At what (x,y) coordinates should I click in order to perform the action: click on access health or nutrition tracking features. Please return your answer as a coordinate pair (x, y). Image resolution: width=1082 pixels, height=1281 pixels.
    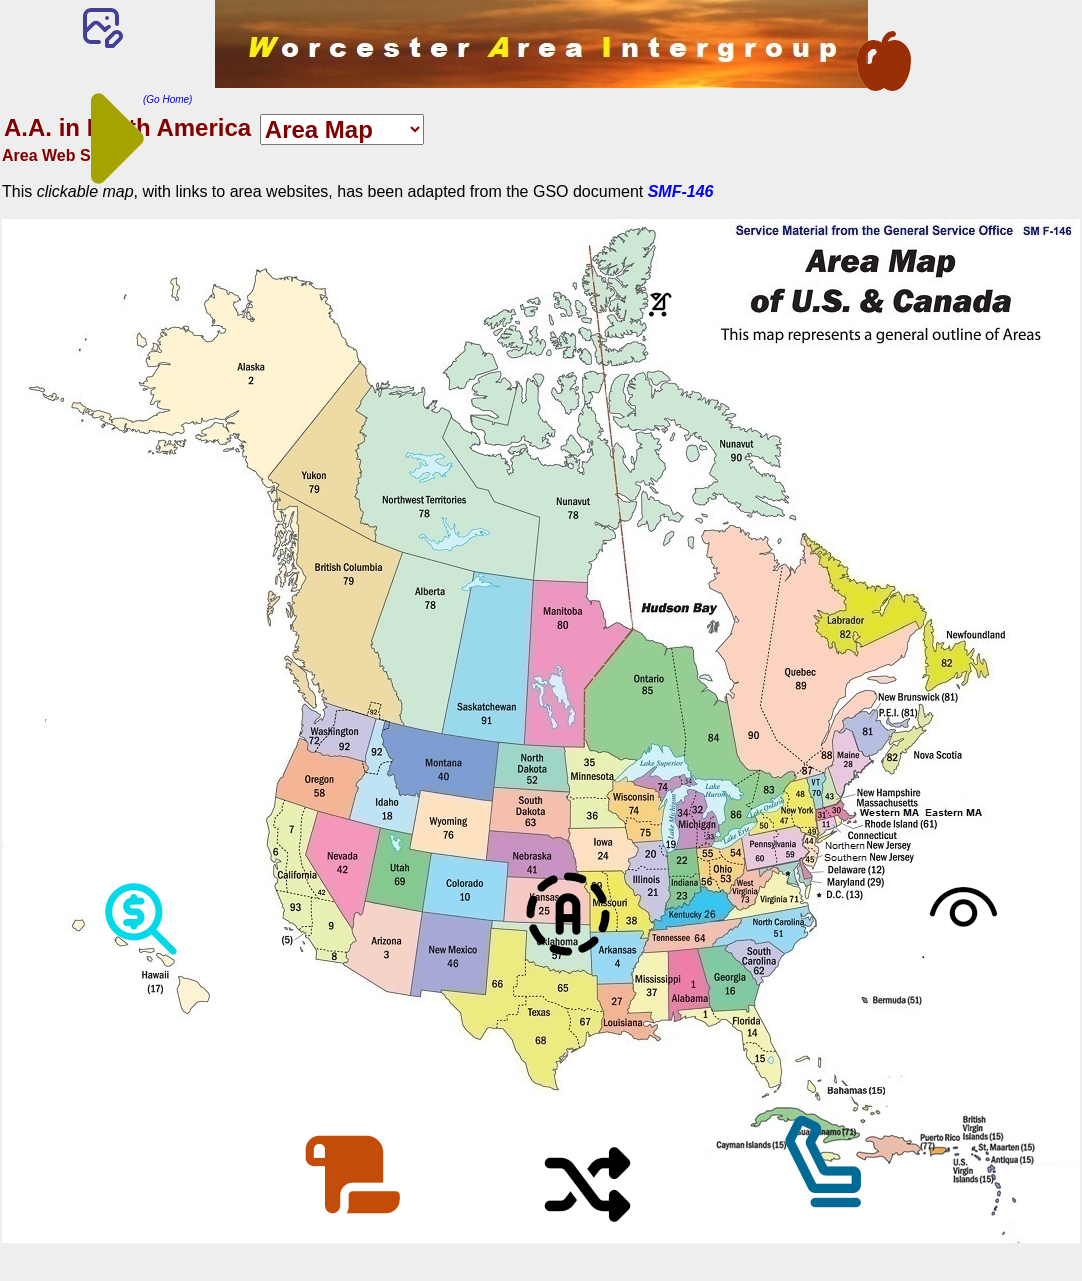
    Looking at the image, I should click on (884, 61).